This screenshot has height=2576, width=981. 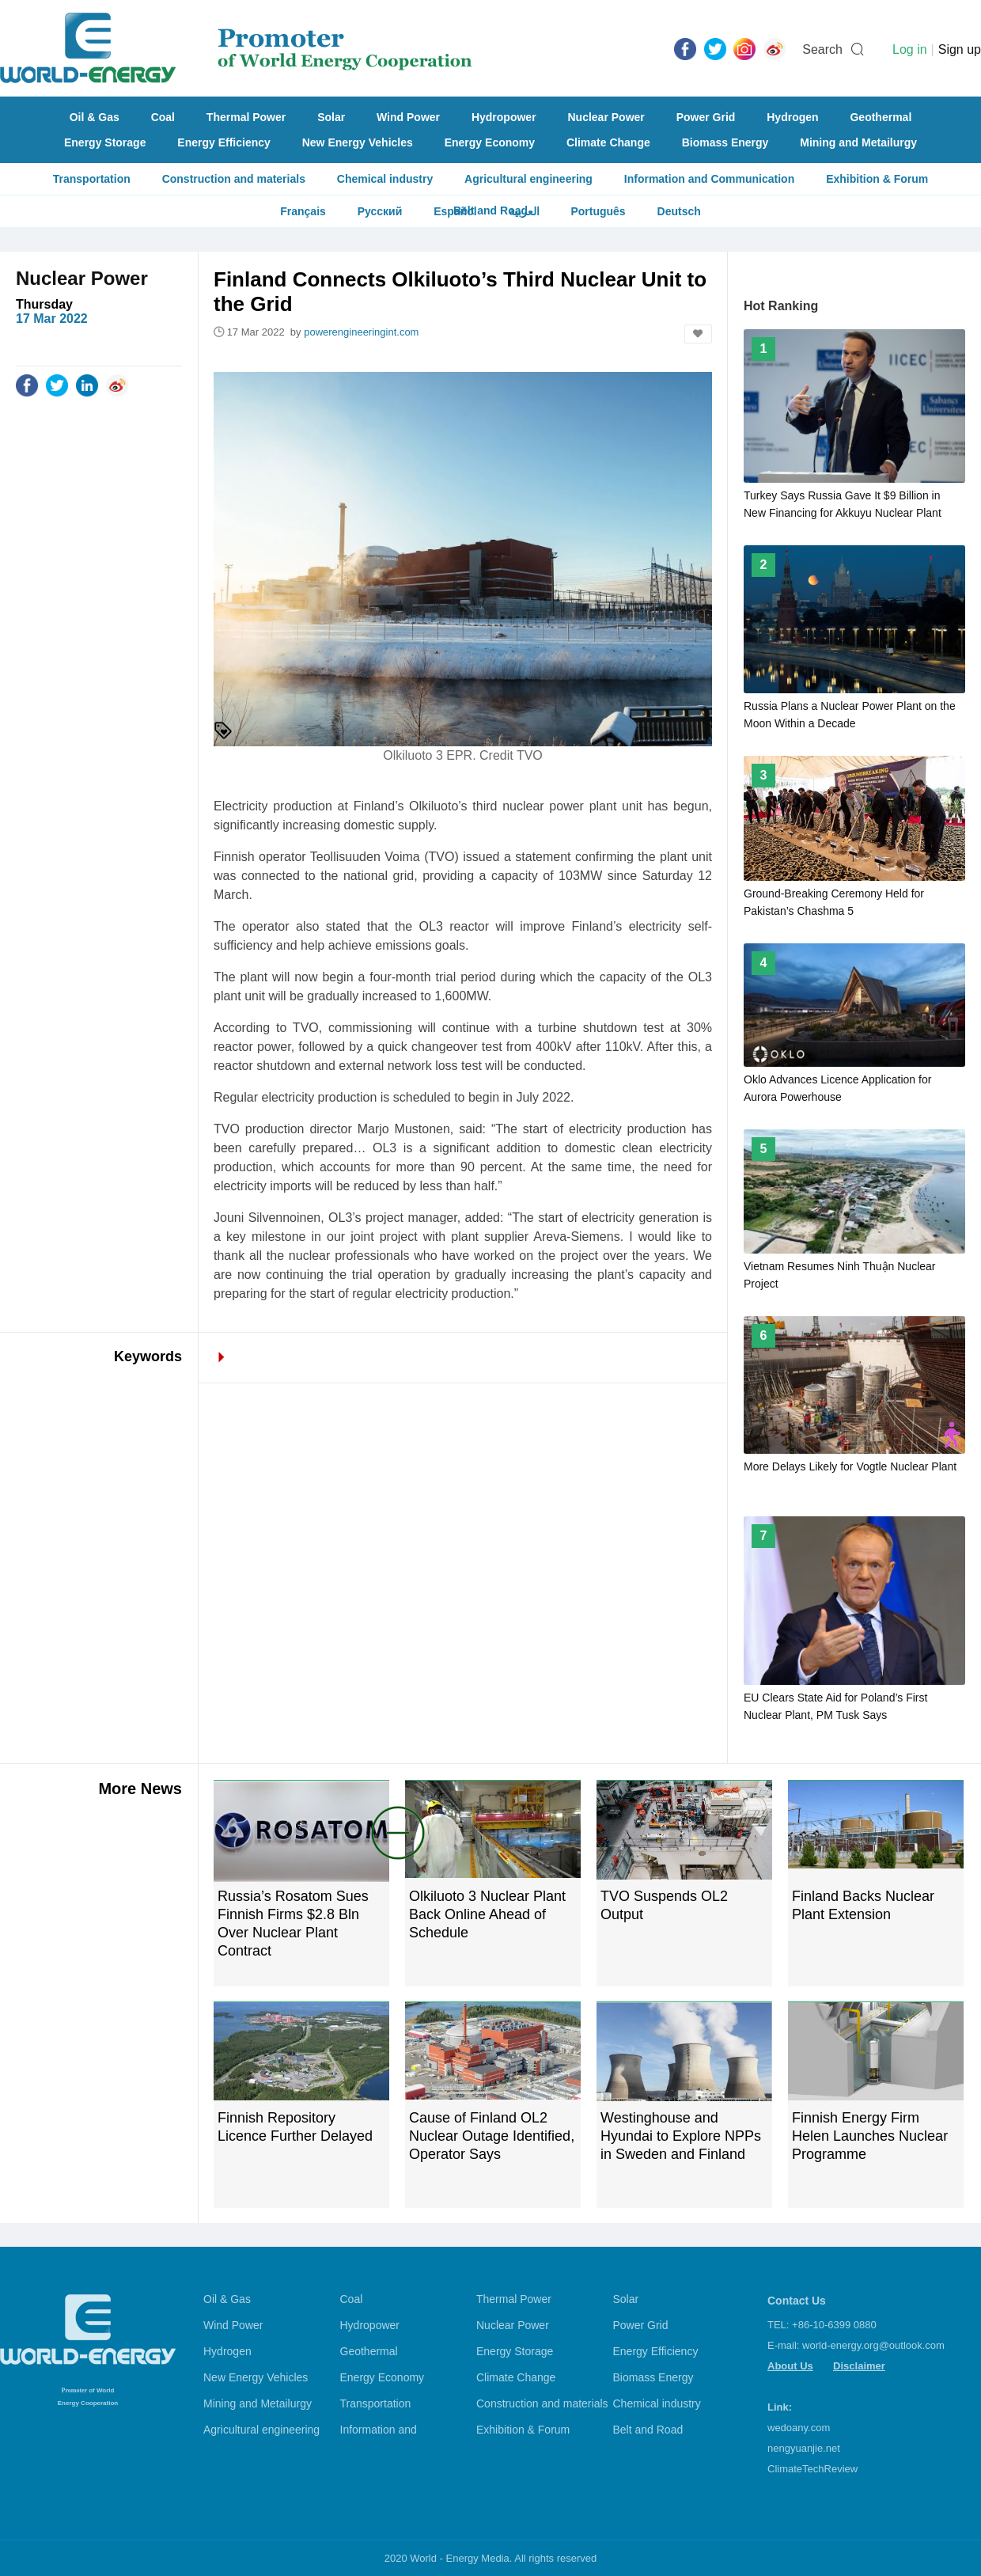 I want to click on remove an item from a list or cart, so click(x=398, y=1833).